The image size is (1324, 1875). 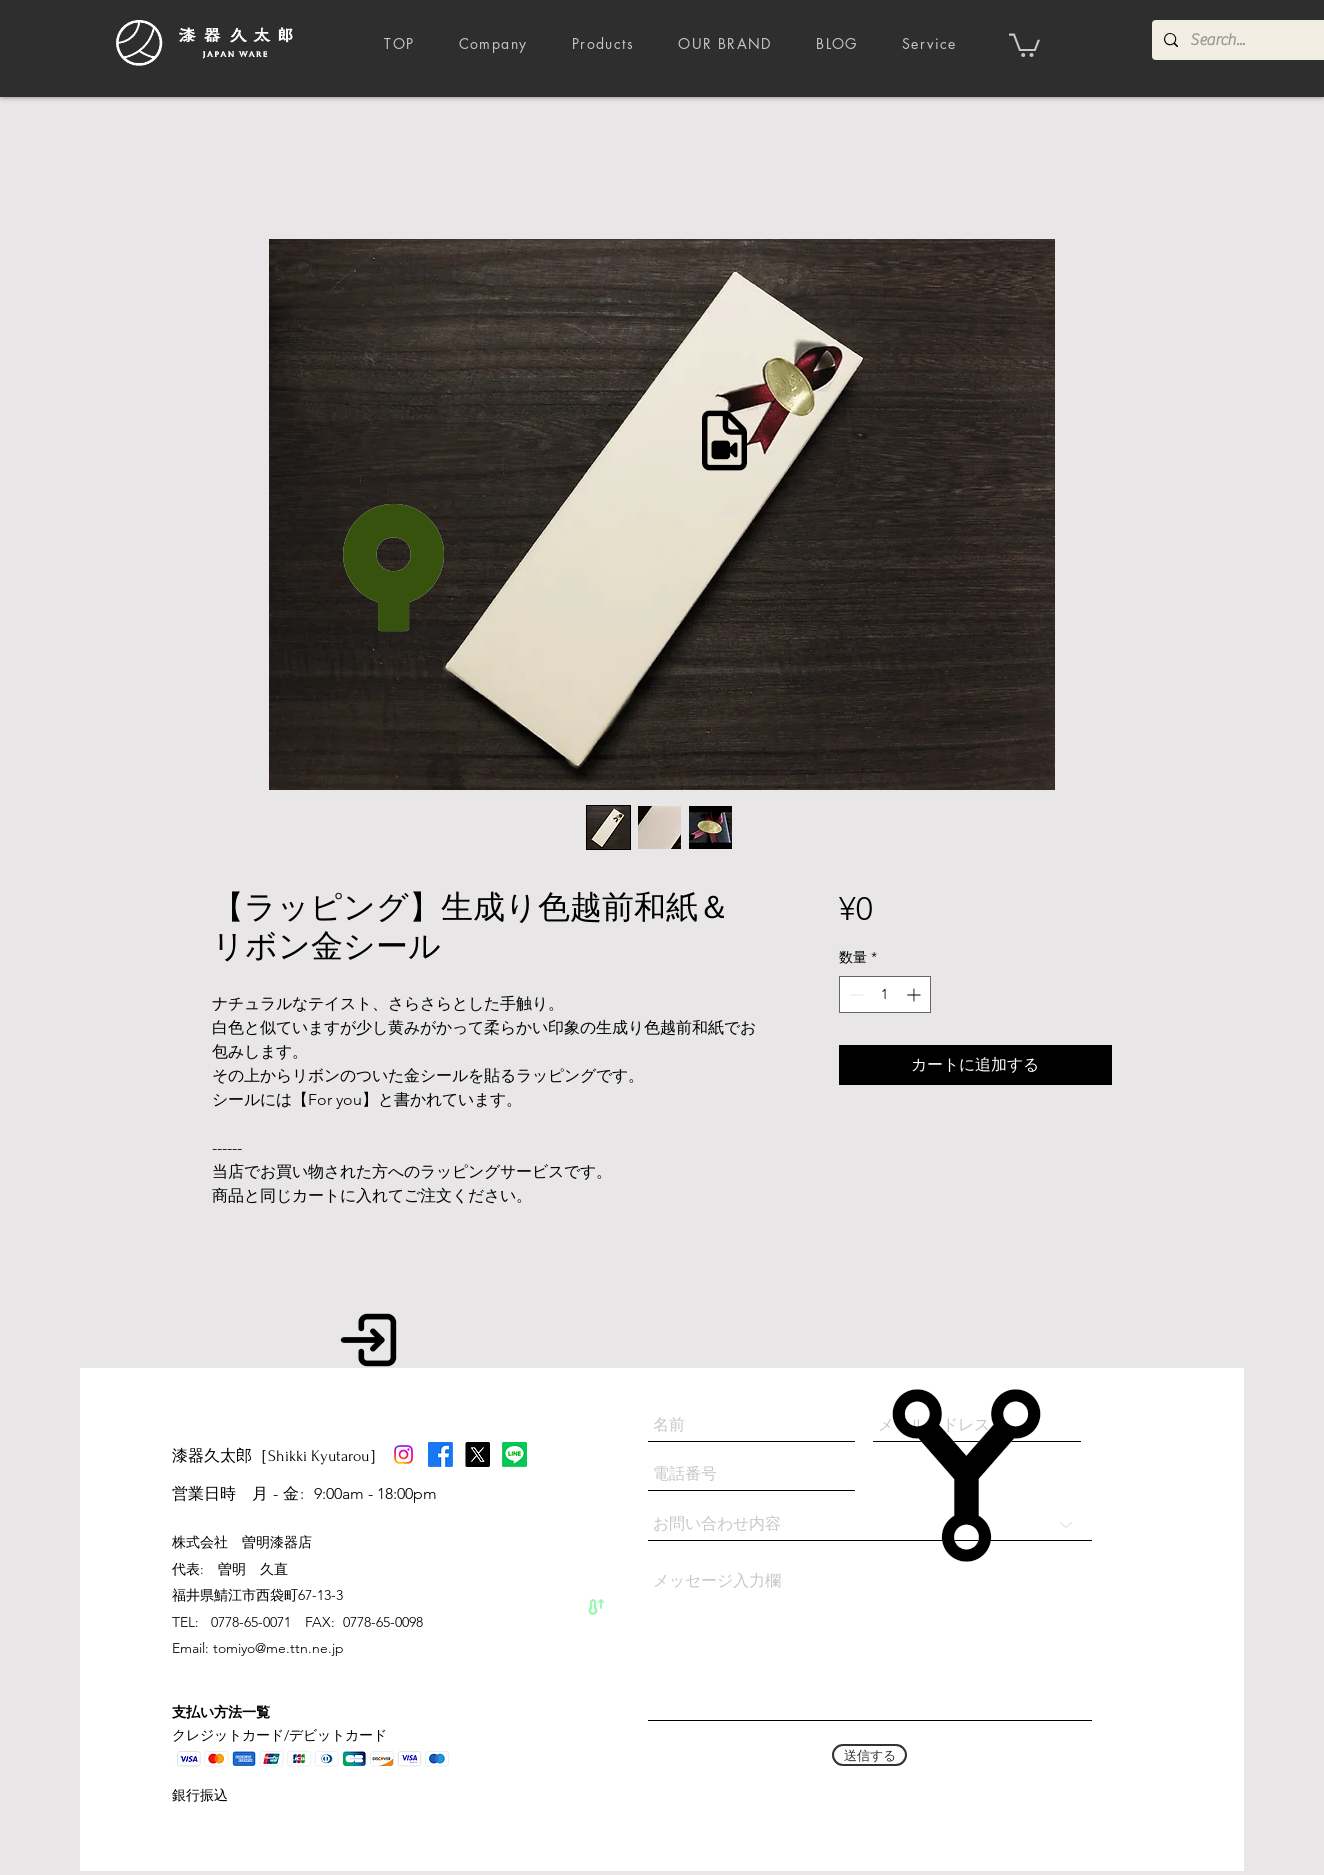 What do you see at coordinates (393, 567) in the screenshot?
I see `open sourcetree git client` at bounding box center [393, 567].